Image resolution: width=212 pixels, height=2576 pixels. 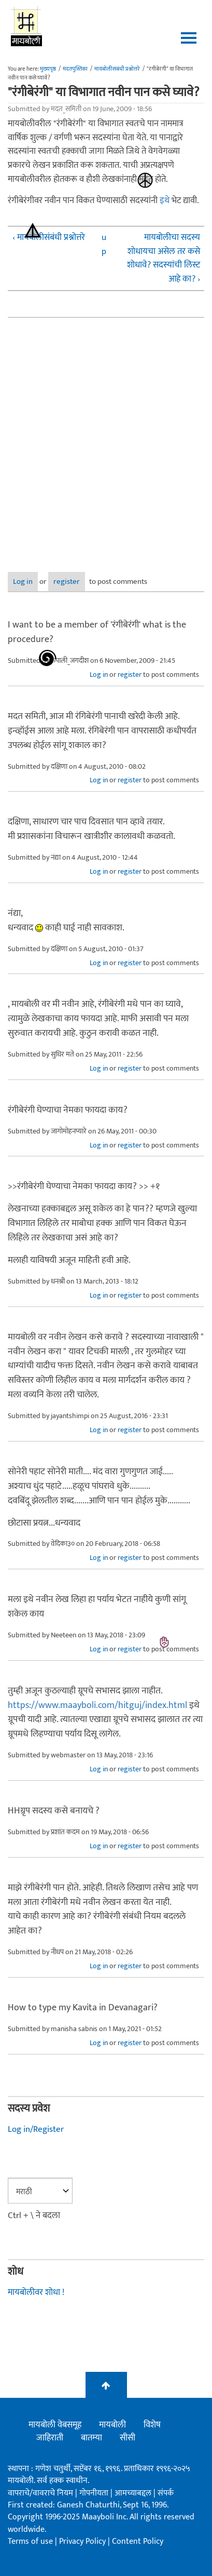 What do you see at coordinates (33, 230) in the screenshot?
I see `view image details or metadata` at bounding box center [33, 230].